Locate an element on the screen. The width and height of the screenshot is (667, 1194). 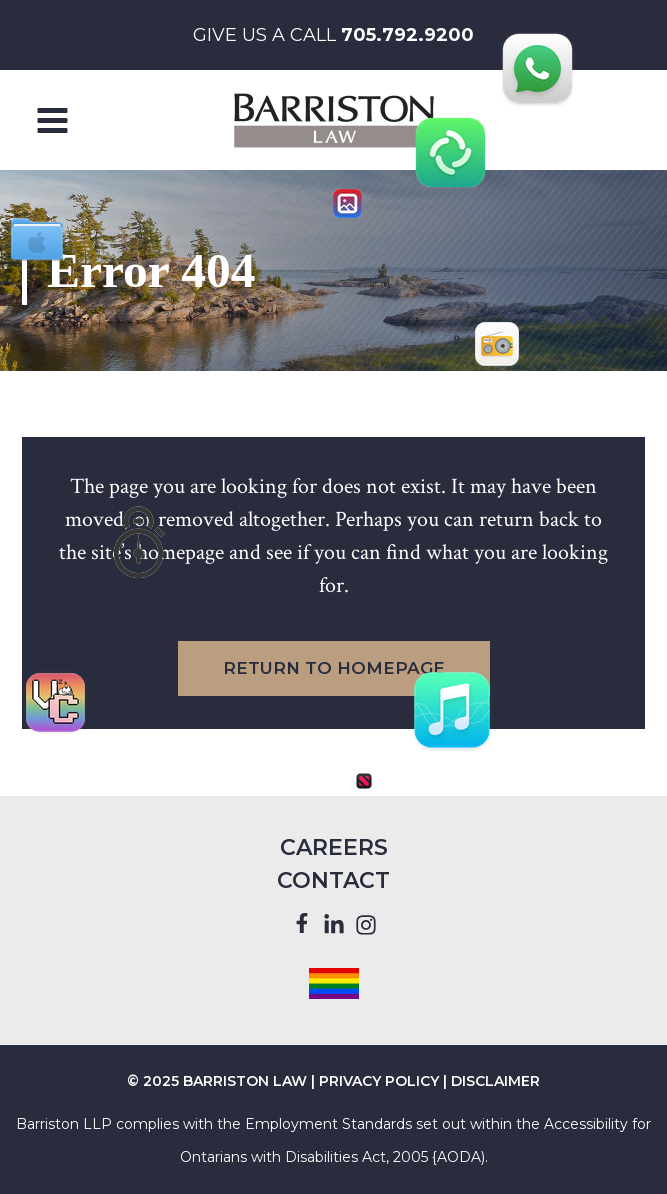
open fotema photo gallery app is located at coordinates (347, 203).